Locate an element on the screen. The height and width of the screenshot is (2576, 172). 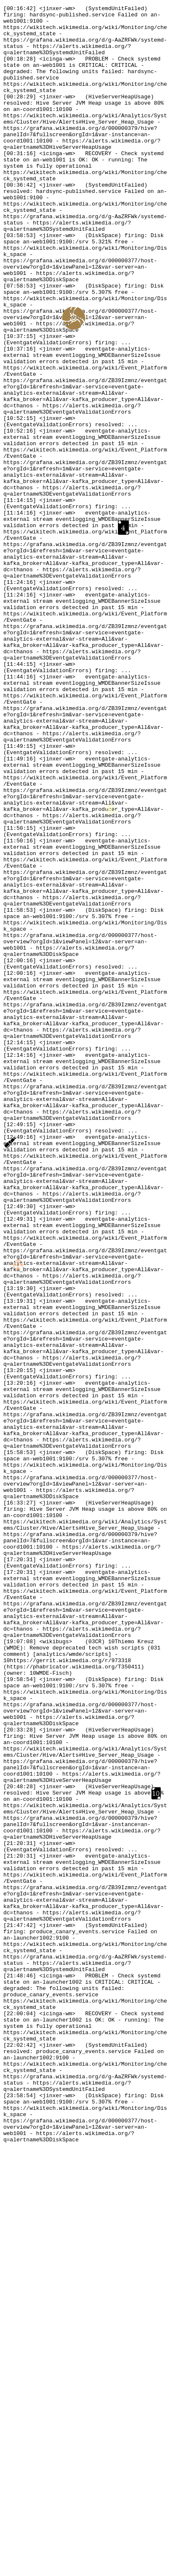
target or aim at a specific point is located at coordinates (110, 809).